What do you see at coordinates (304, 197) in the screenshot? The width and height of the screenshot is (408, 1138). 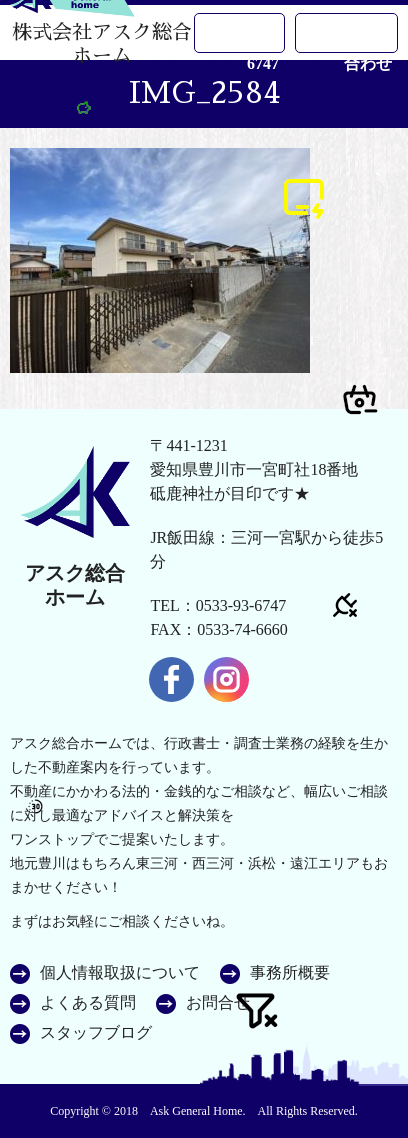 I see `tablet charging in landscape mode` at bounding box center [304, 197].